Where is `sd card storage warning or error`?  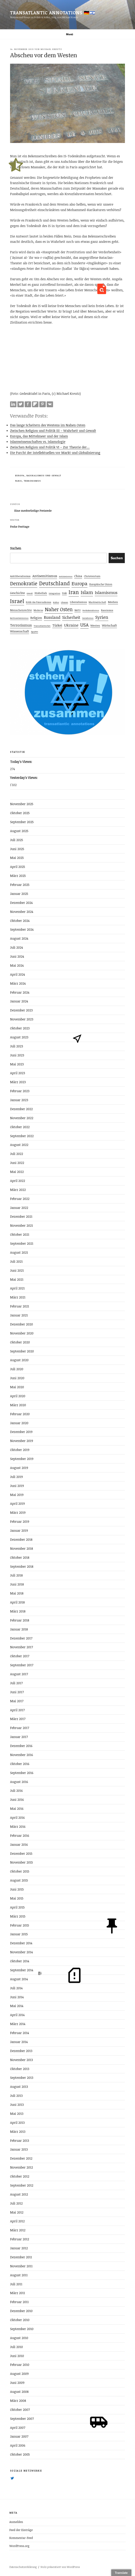 sd card storage warning or error is located at coordinates (74, 1975).